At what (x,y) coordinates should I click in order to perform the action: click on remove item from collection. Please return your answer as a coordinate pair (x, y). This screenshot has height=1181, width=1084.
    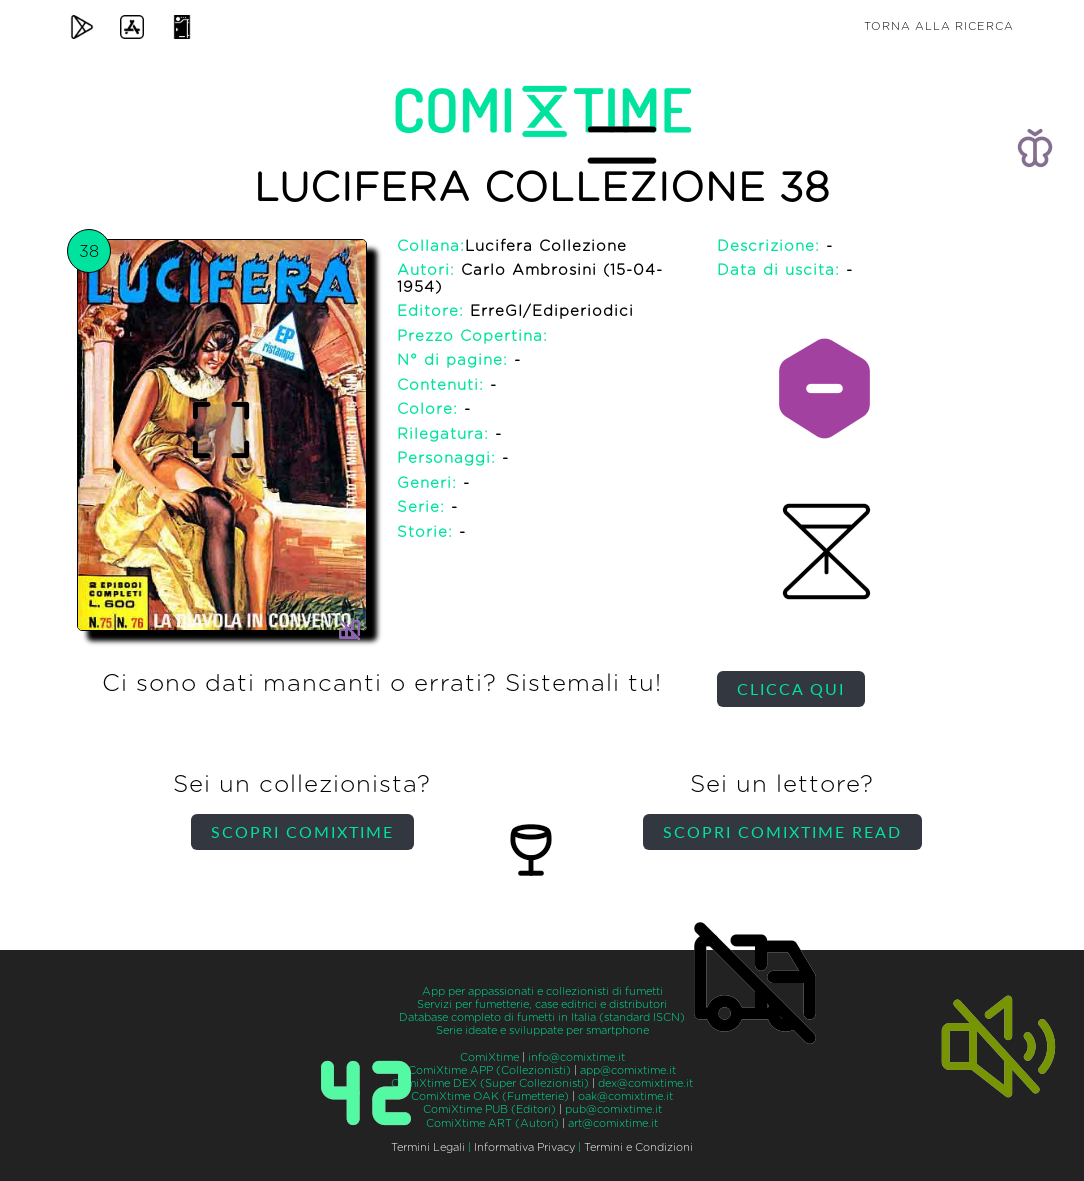
    Looking at the image, I should click on (824, 388).